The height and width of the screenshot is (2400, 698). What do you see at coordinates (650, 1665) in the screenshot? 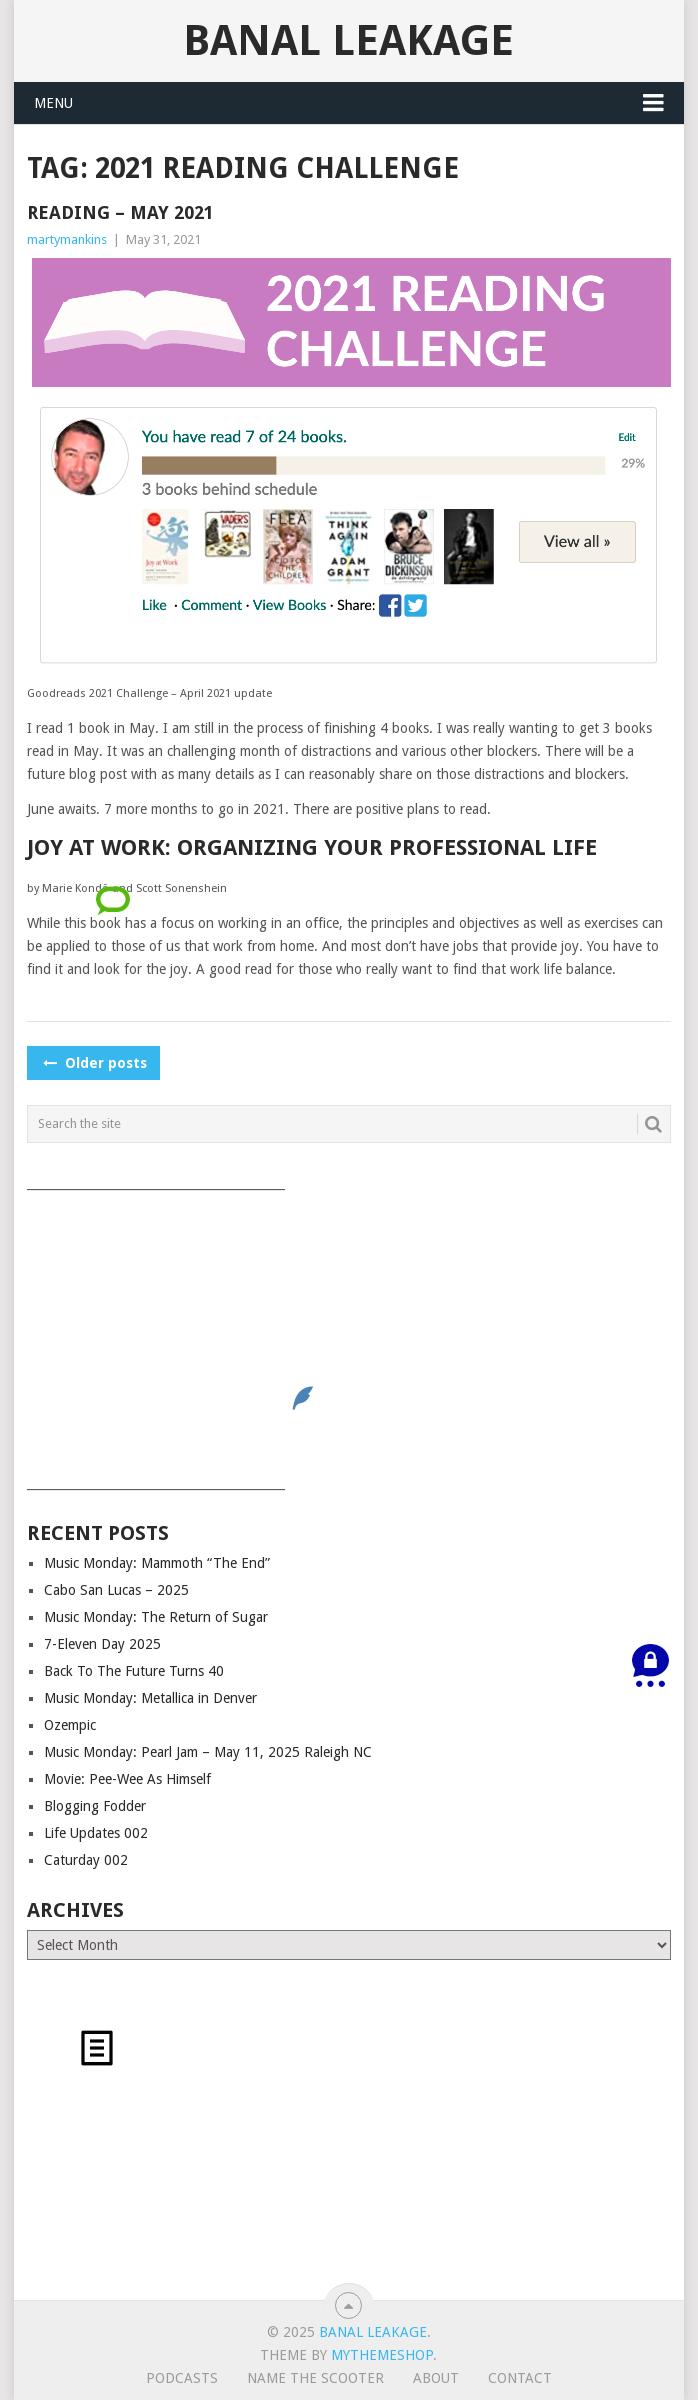
I see `open Threema secure messaging app` at bounding box center [650, 1665].